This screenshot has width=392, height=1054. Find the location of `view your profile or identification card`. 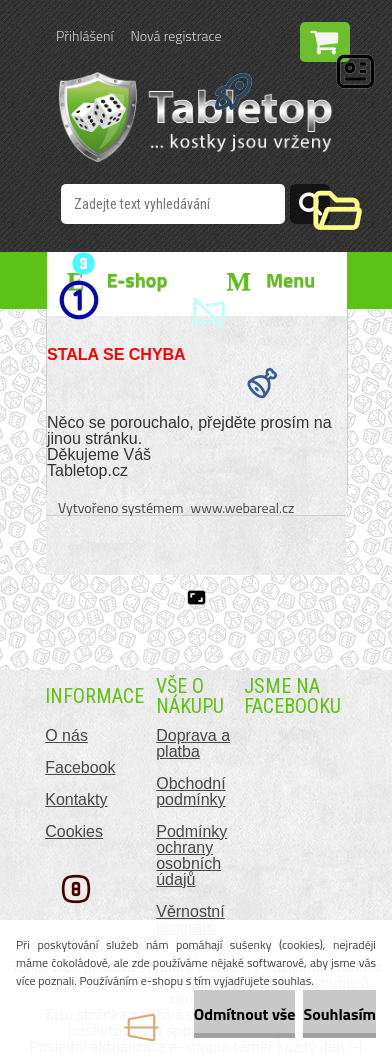

view your profile or identification card is located at coordinates (355, 71).